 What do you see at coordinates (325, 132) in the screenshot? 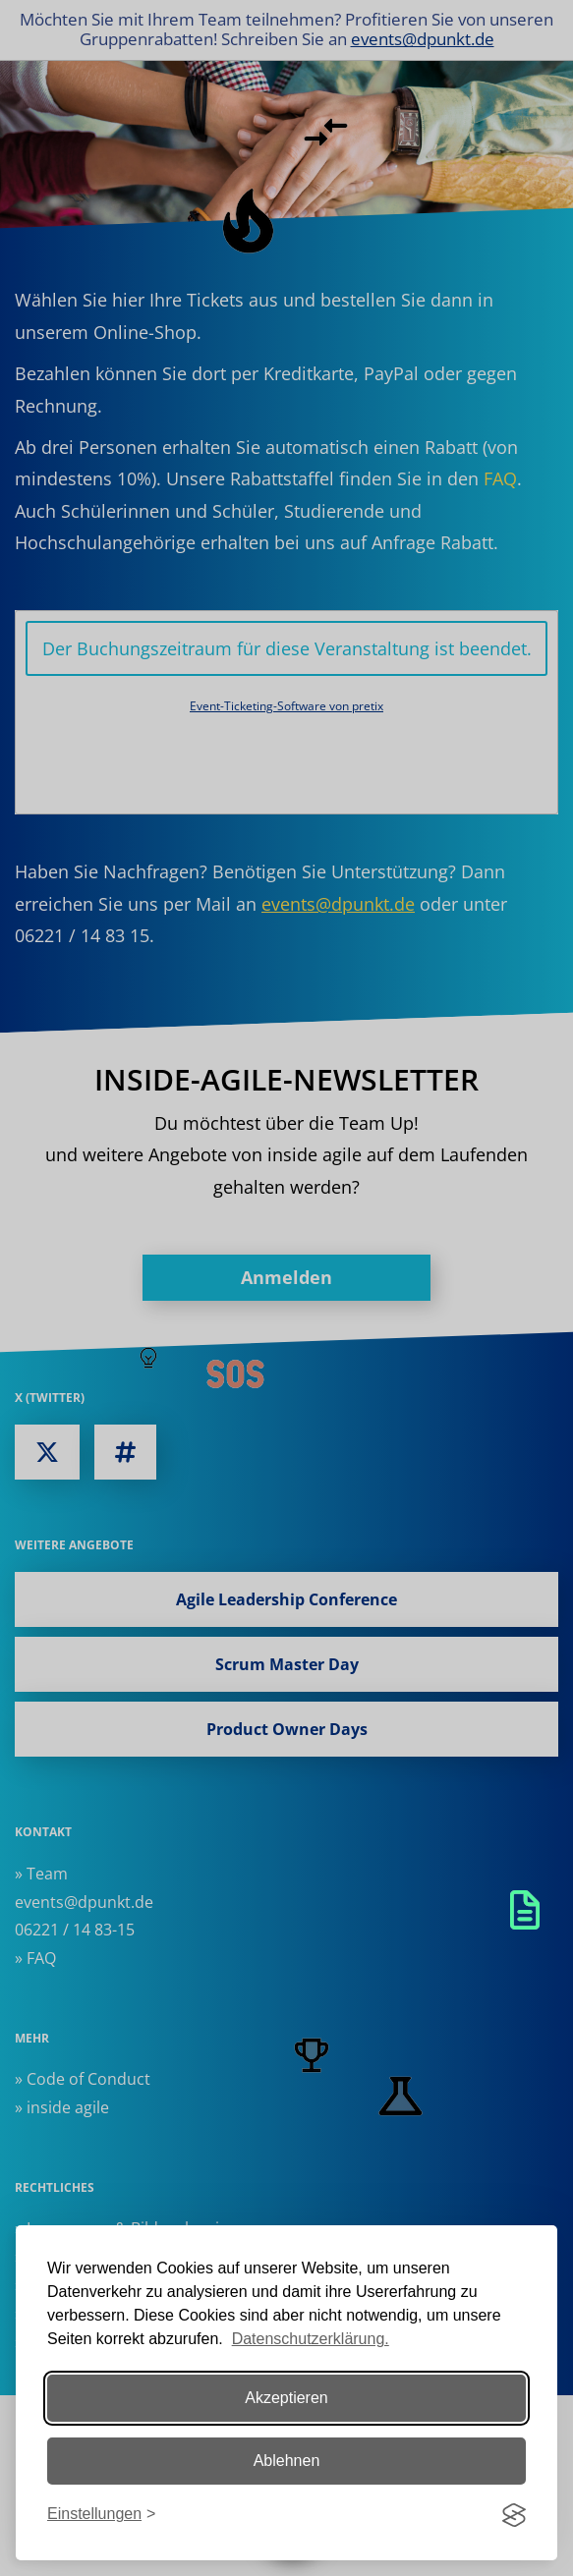
I see `compare two items or options` at bounding box center [325, 132].